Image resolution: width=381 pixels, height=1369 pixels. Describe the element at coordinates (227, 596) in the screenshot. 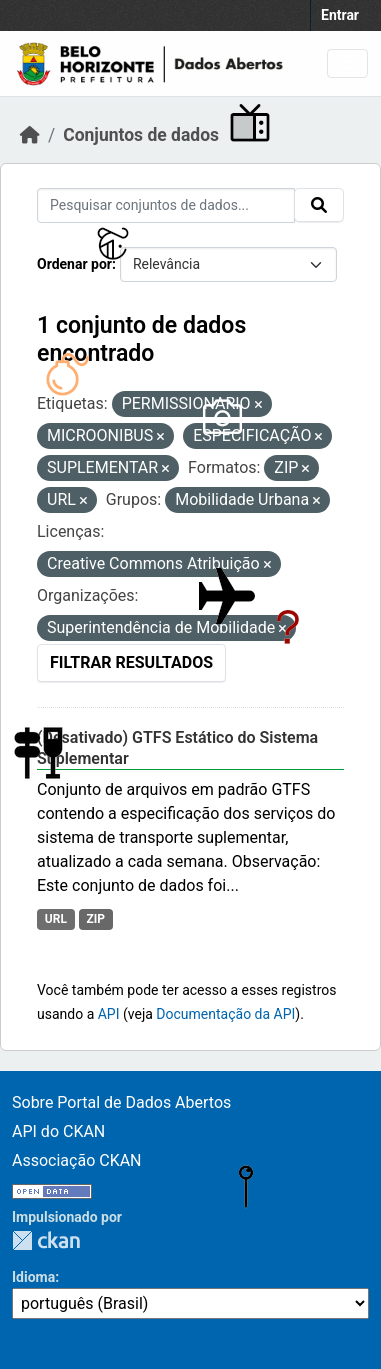

I see `enable airplane mode` at that location.